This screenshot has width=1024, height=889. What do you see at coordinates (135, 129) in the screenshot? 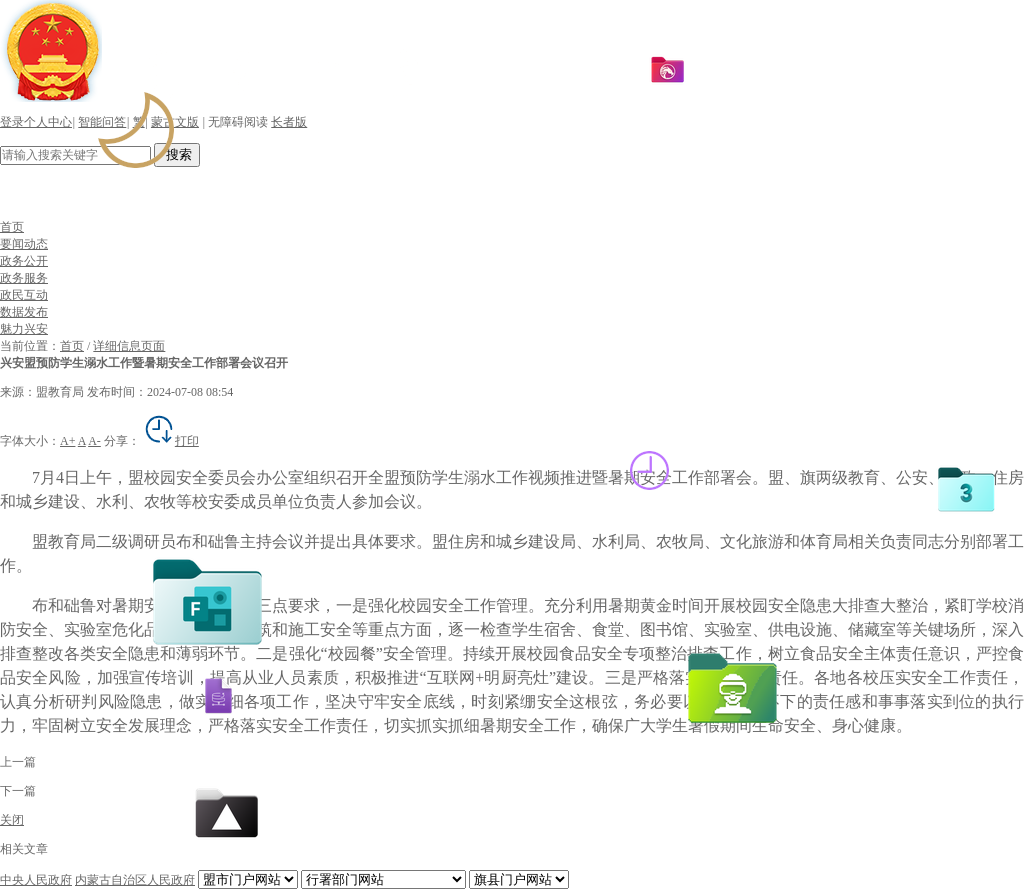
I see `indicates half-width input mode is active in fcitx` at bounding box center [135, 129].